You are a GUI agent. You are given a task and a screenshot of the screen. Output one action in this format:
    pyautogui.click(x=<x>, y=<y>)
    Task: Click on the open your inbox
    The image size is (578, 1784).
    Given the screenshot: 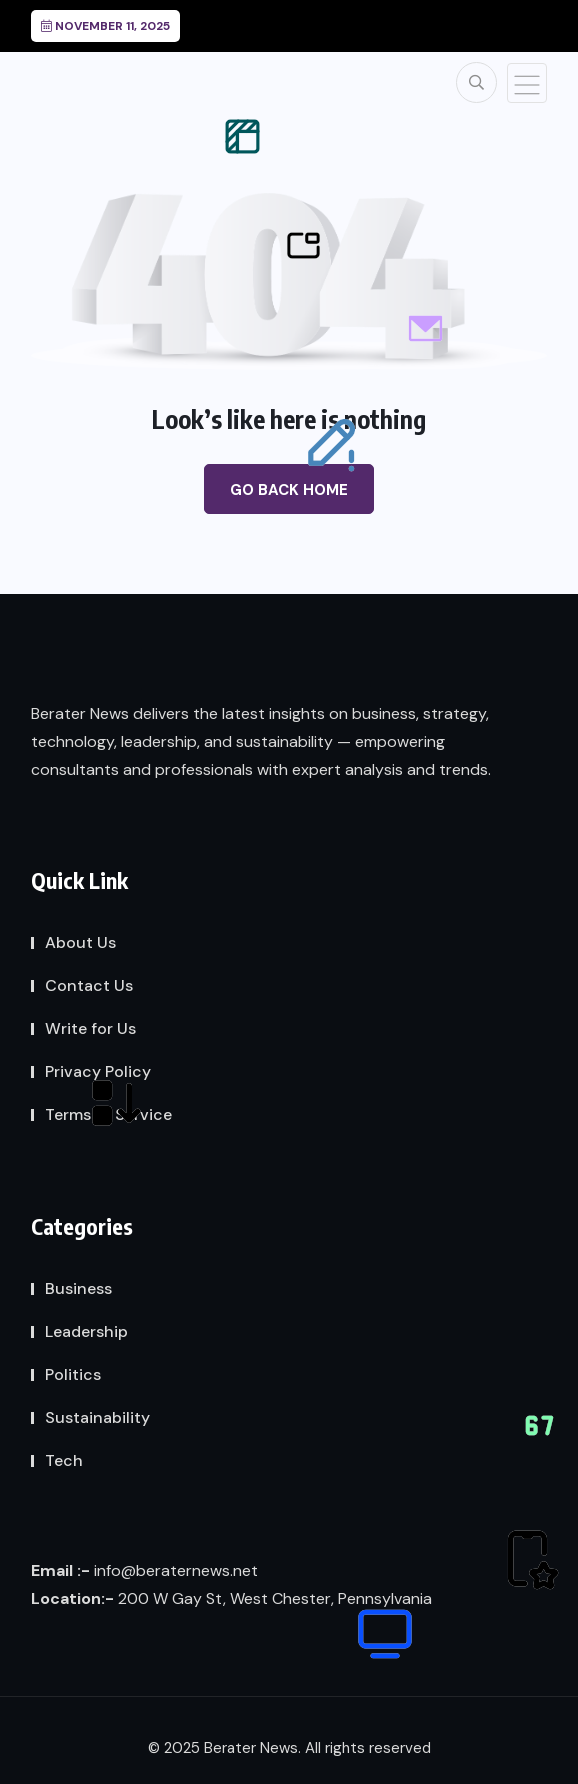 What is the action you would take?
    pyautogui.click(x=425, y=328)
    